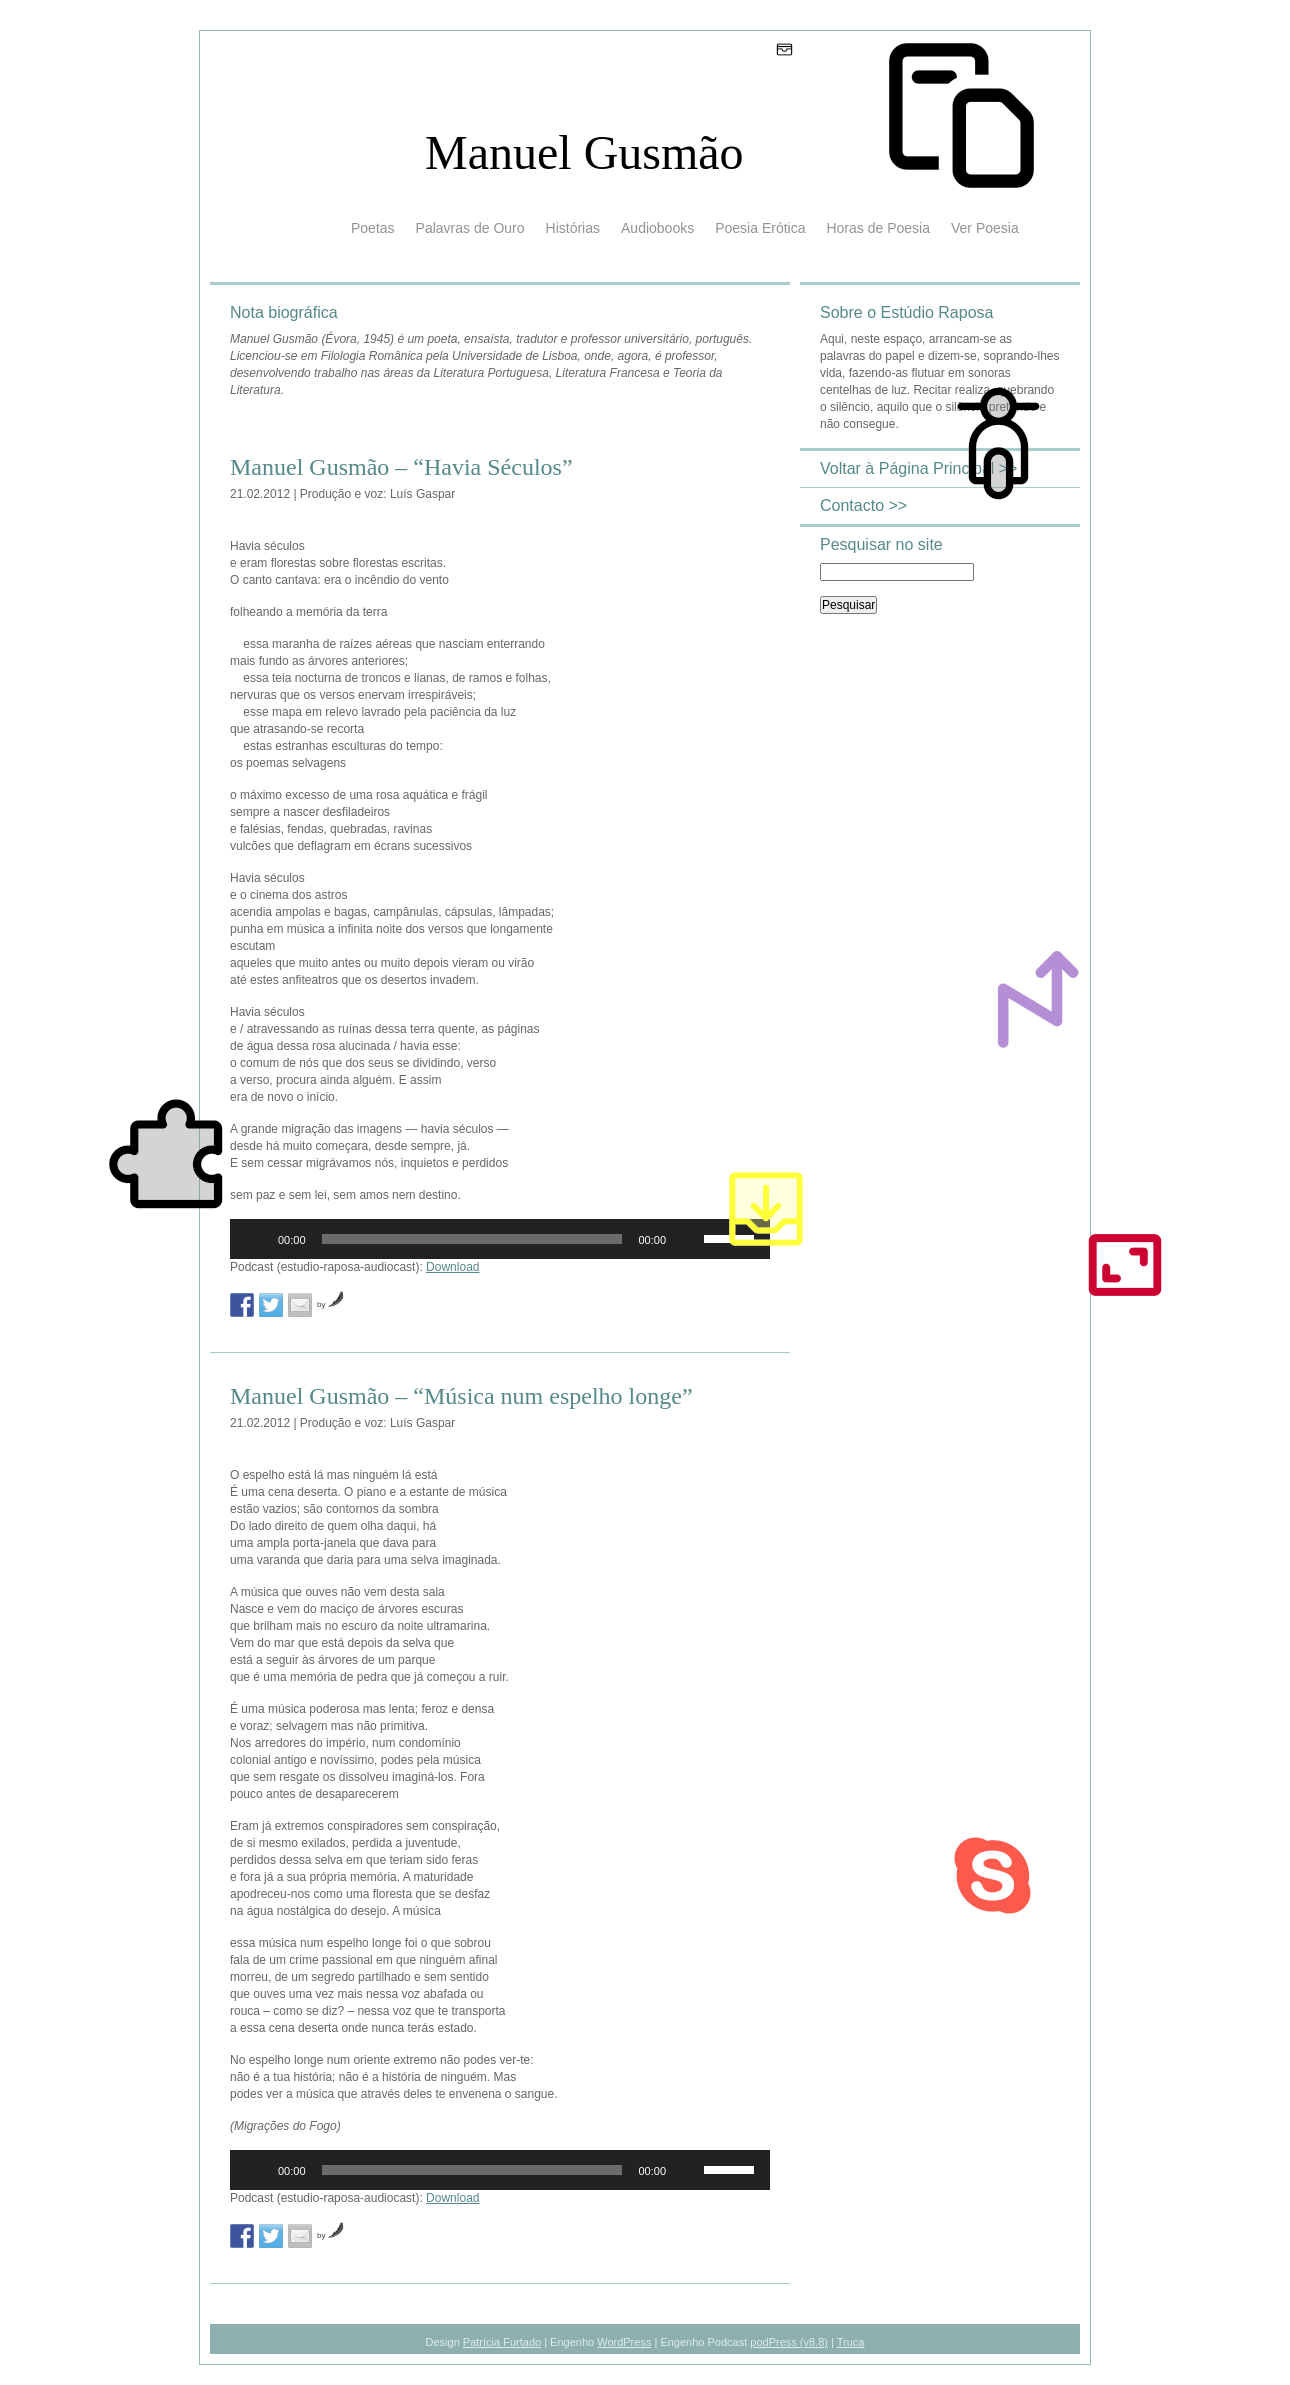 Image resolution: width=1290 pixels, height=2385 pixels. What do you see at coordinates (766, 1209) in the screenshot?
I see `download file to inbox or tray` at bounding box center [766, 1209].